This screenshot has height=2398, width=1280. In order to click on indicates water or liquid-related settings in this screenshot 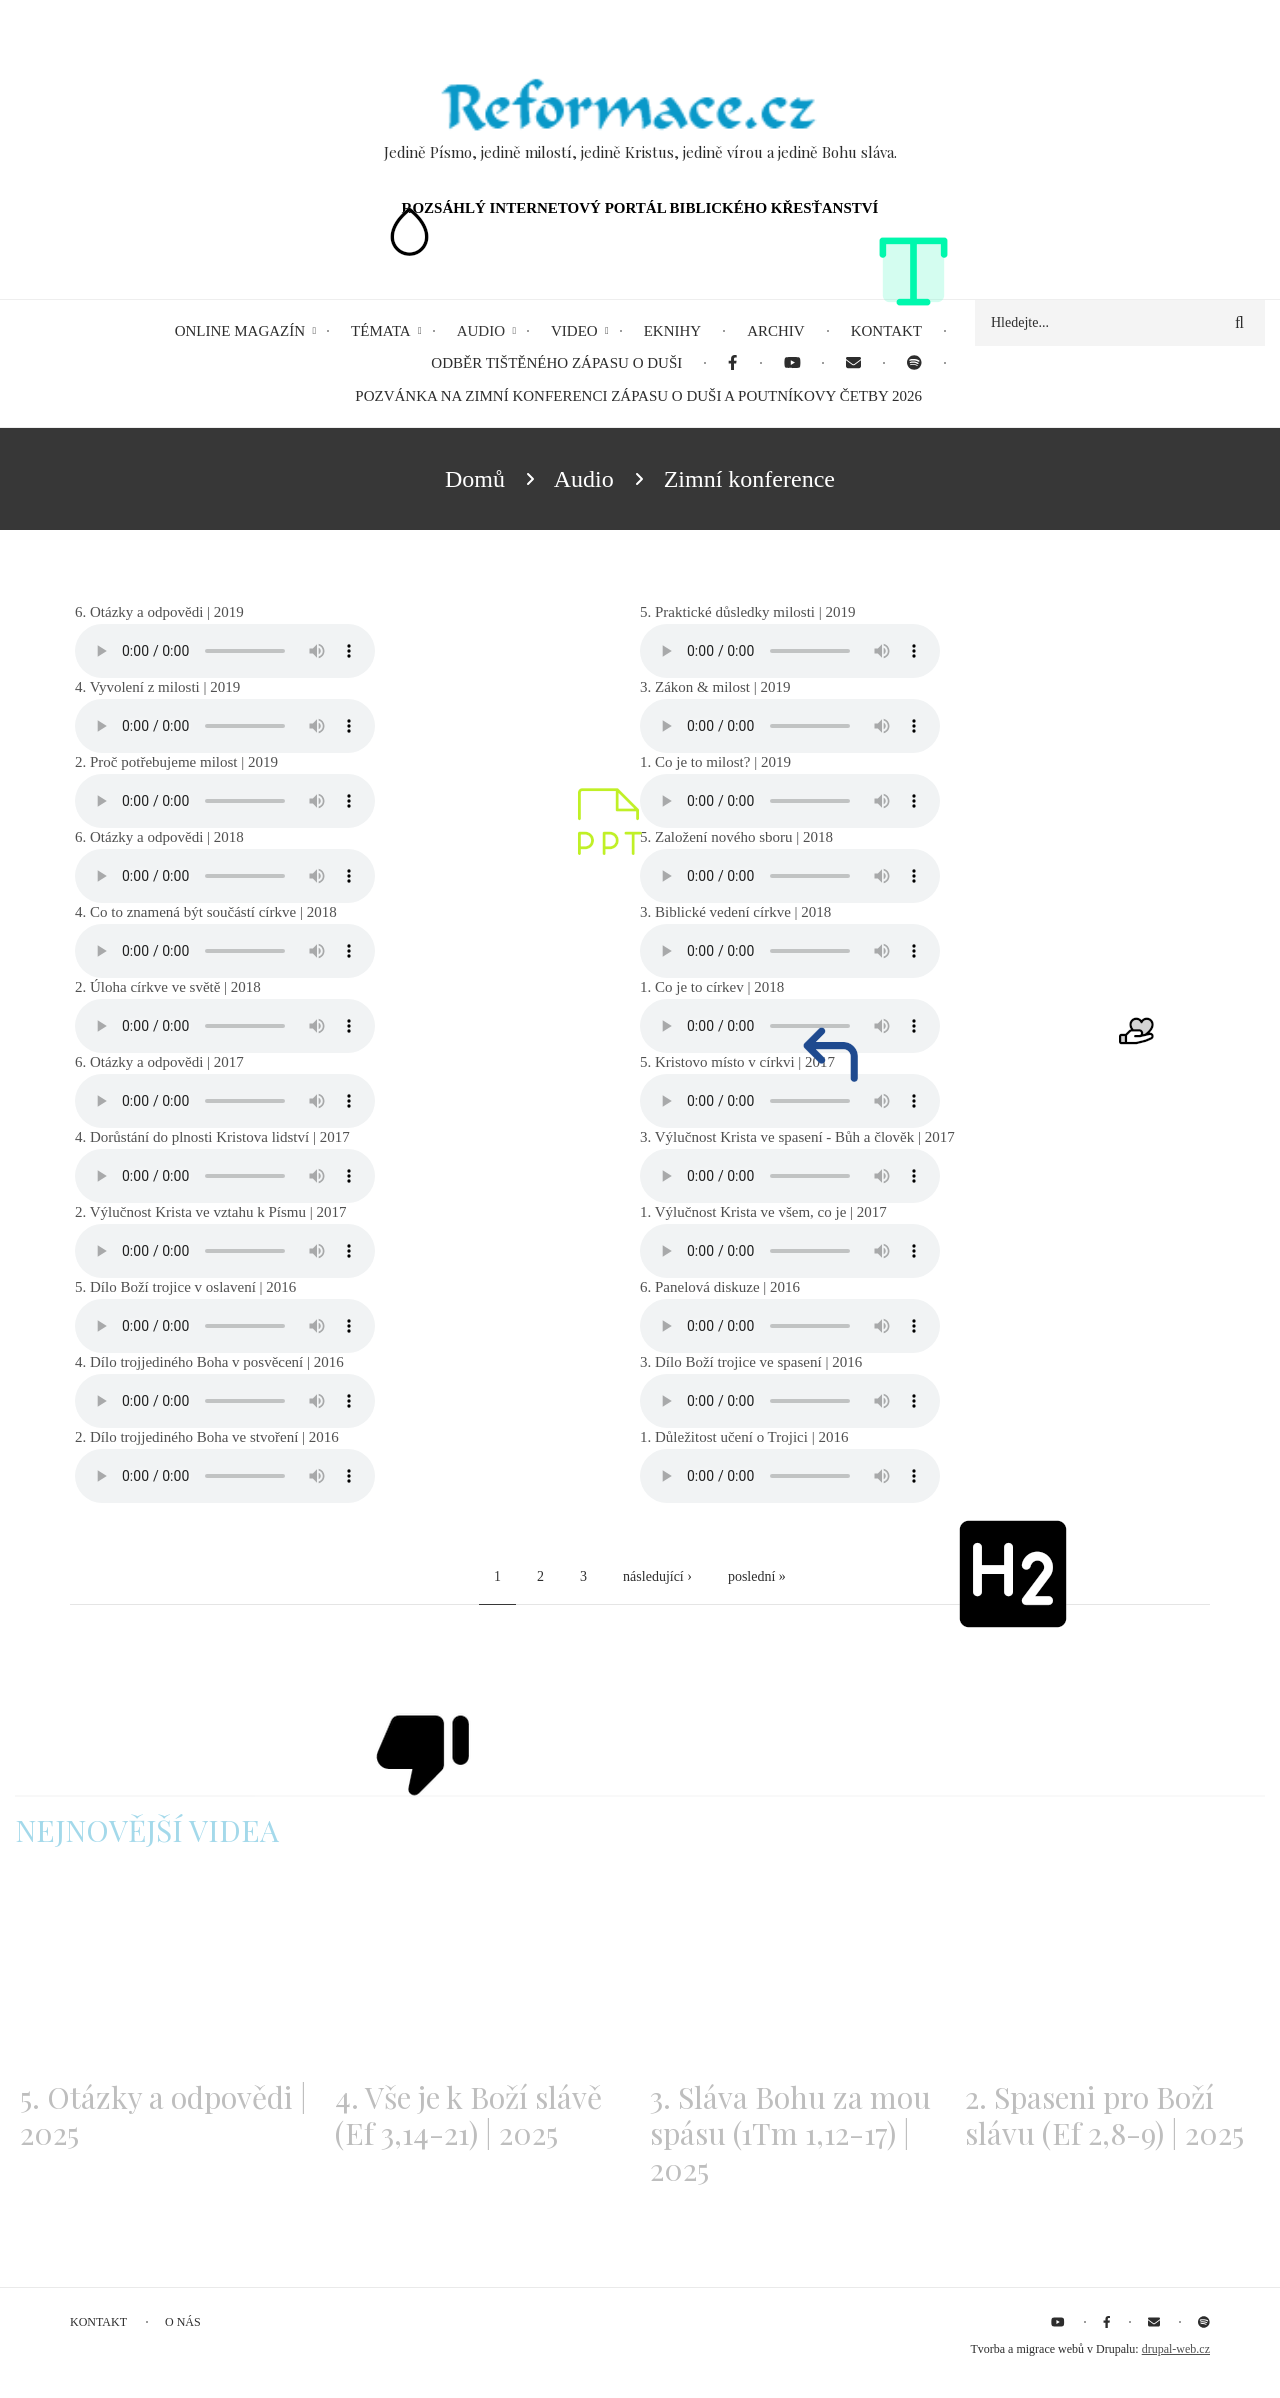, I will do `click(409, 233)`.